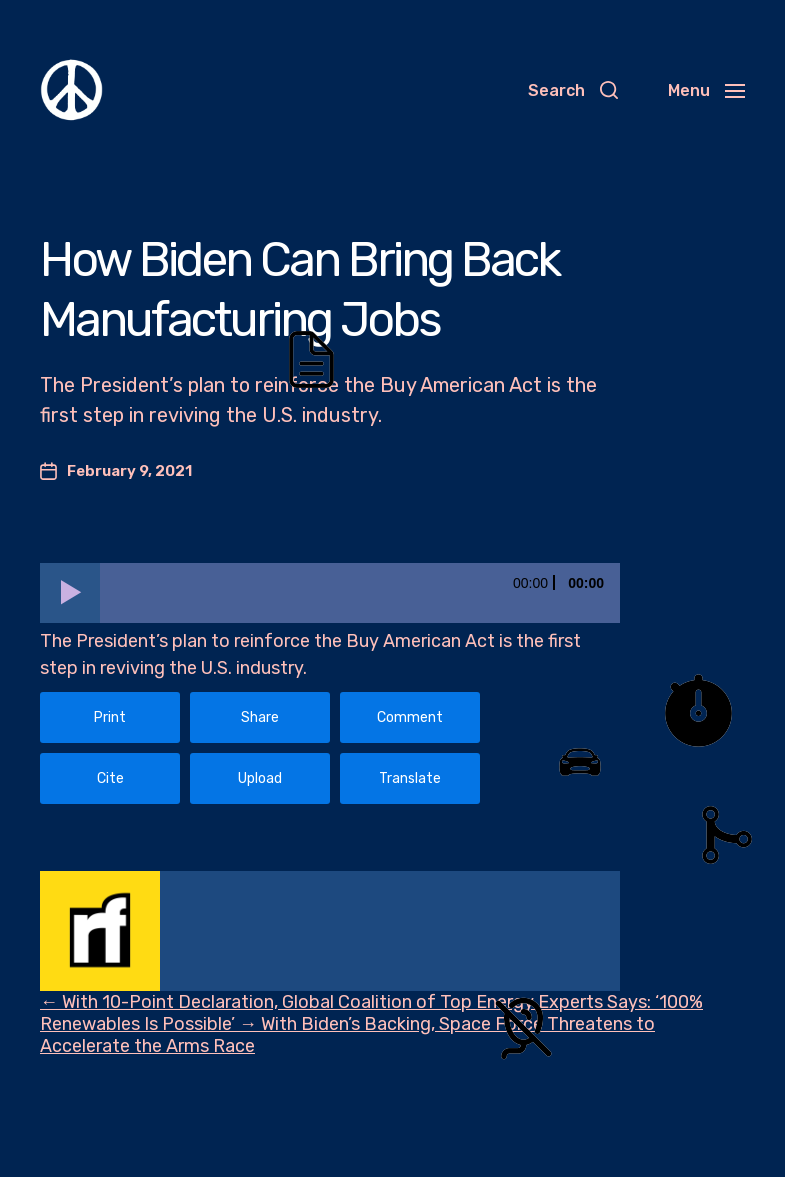  I want to click on access vehicle or car-related features, so click(580, 762).